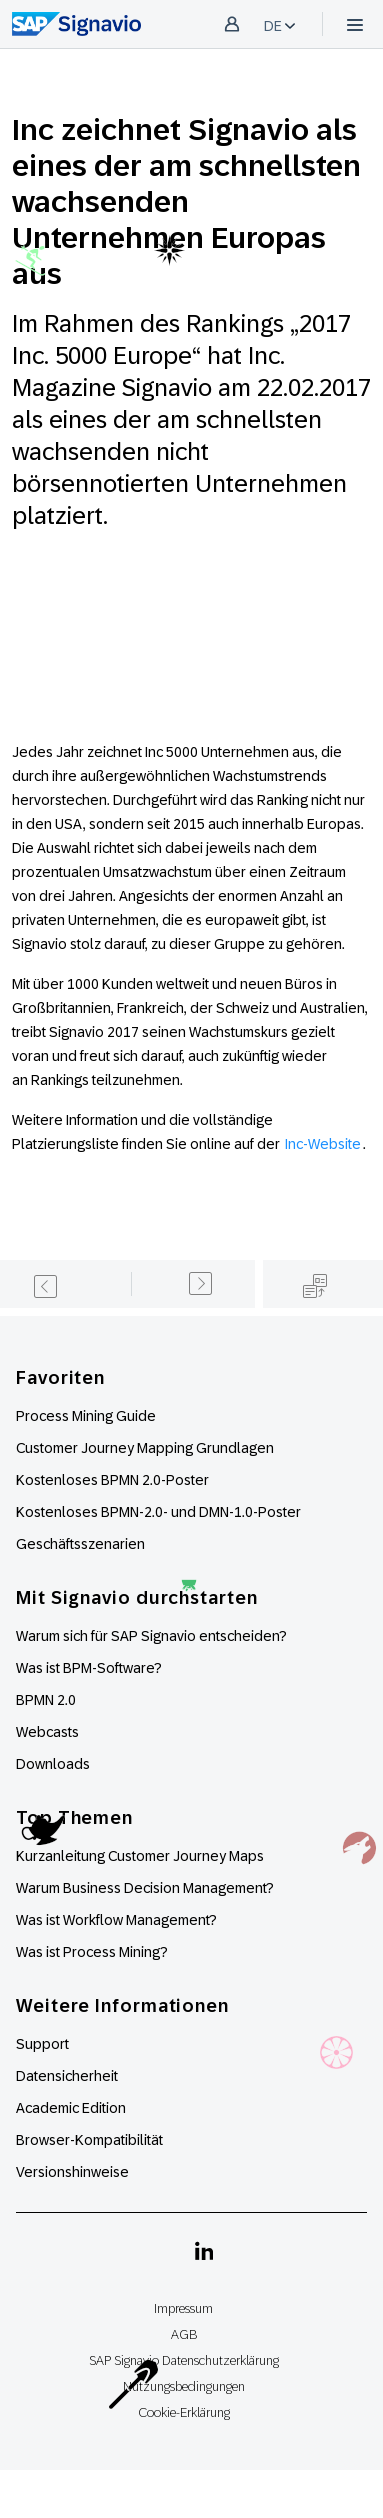  I want to click on access wish or bonus features, so click(43, 1830).